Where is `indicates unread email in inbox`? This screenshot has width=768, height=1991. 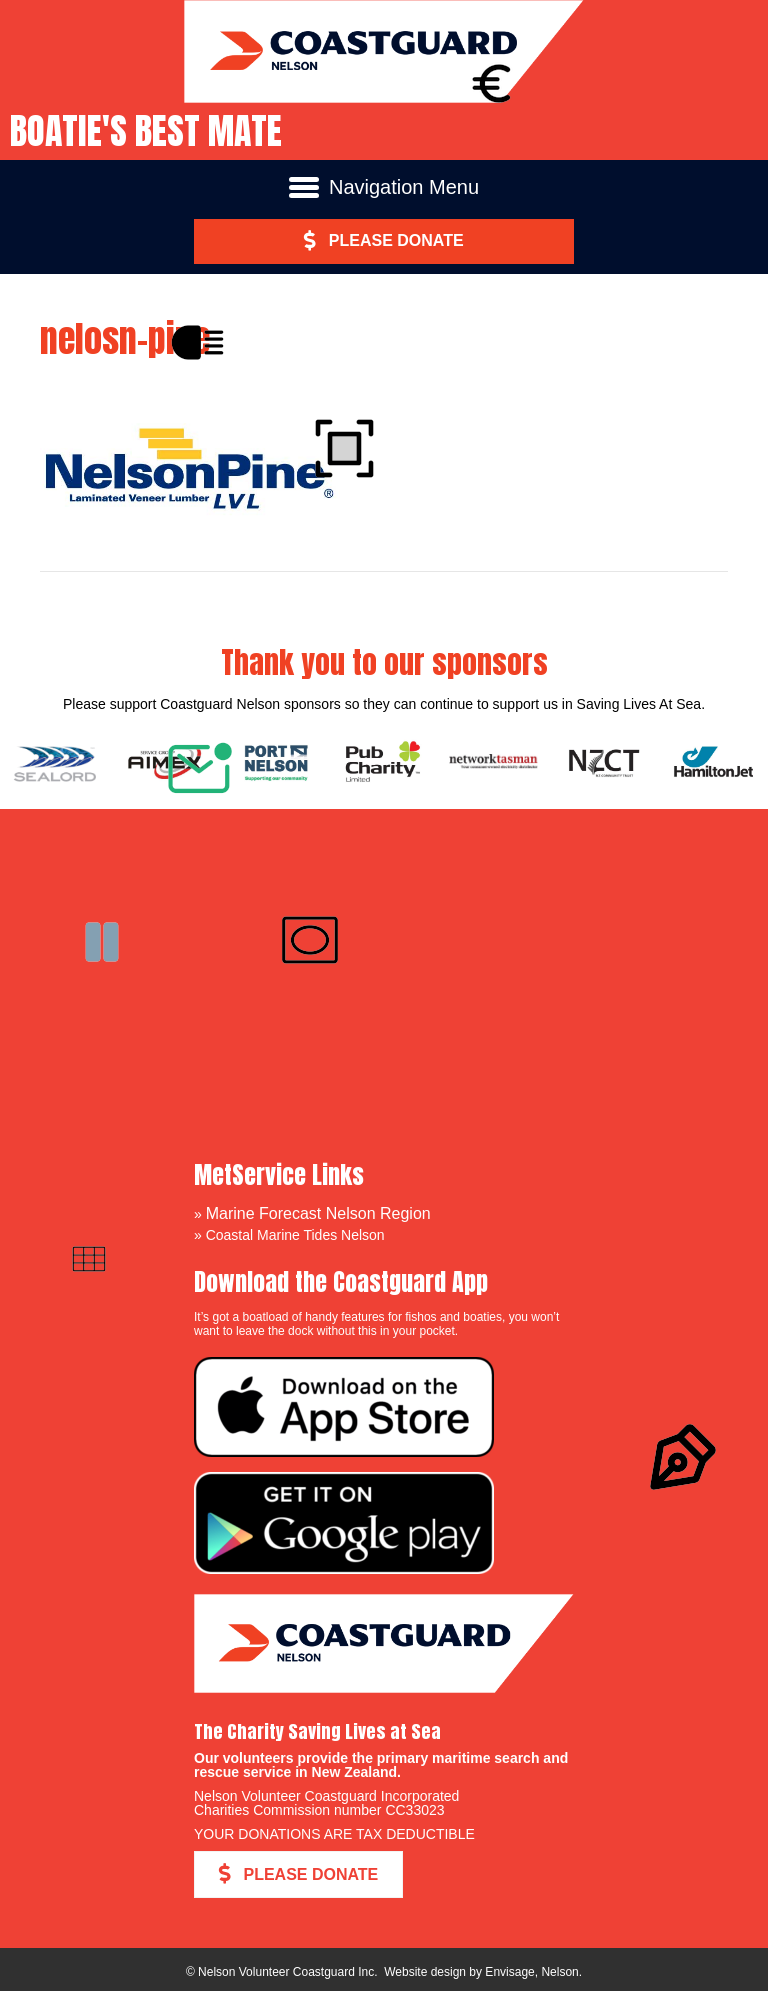 indicates unread email in inbox is located at coordinates (199, 769).